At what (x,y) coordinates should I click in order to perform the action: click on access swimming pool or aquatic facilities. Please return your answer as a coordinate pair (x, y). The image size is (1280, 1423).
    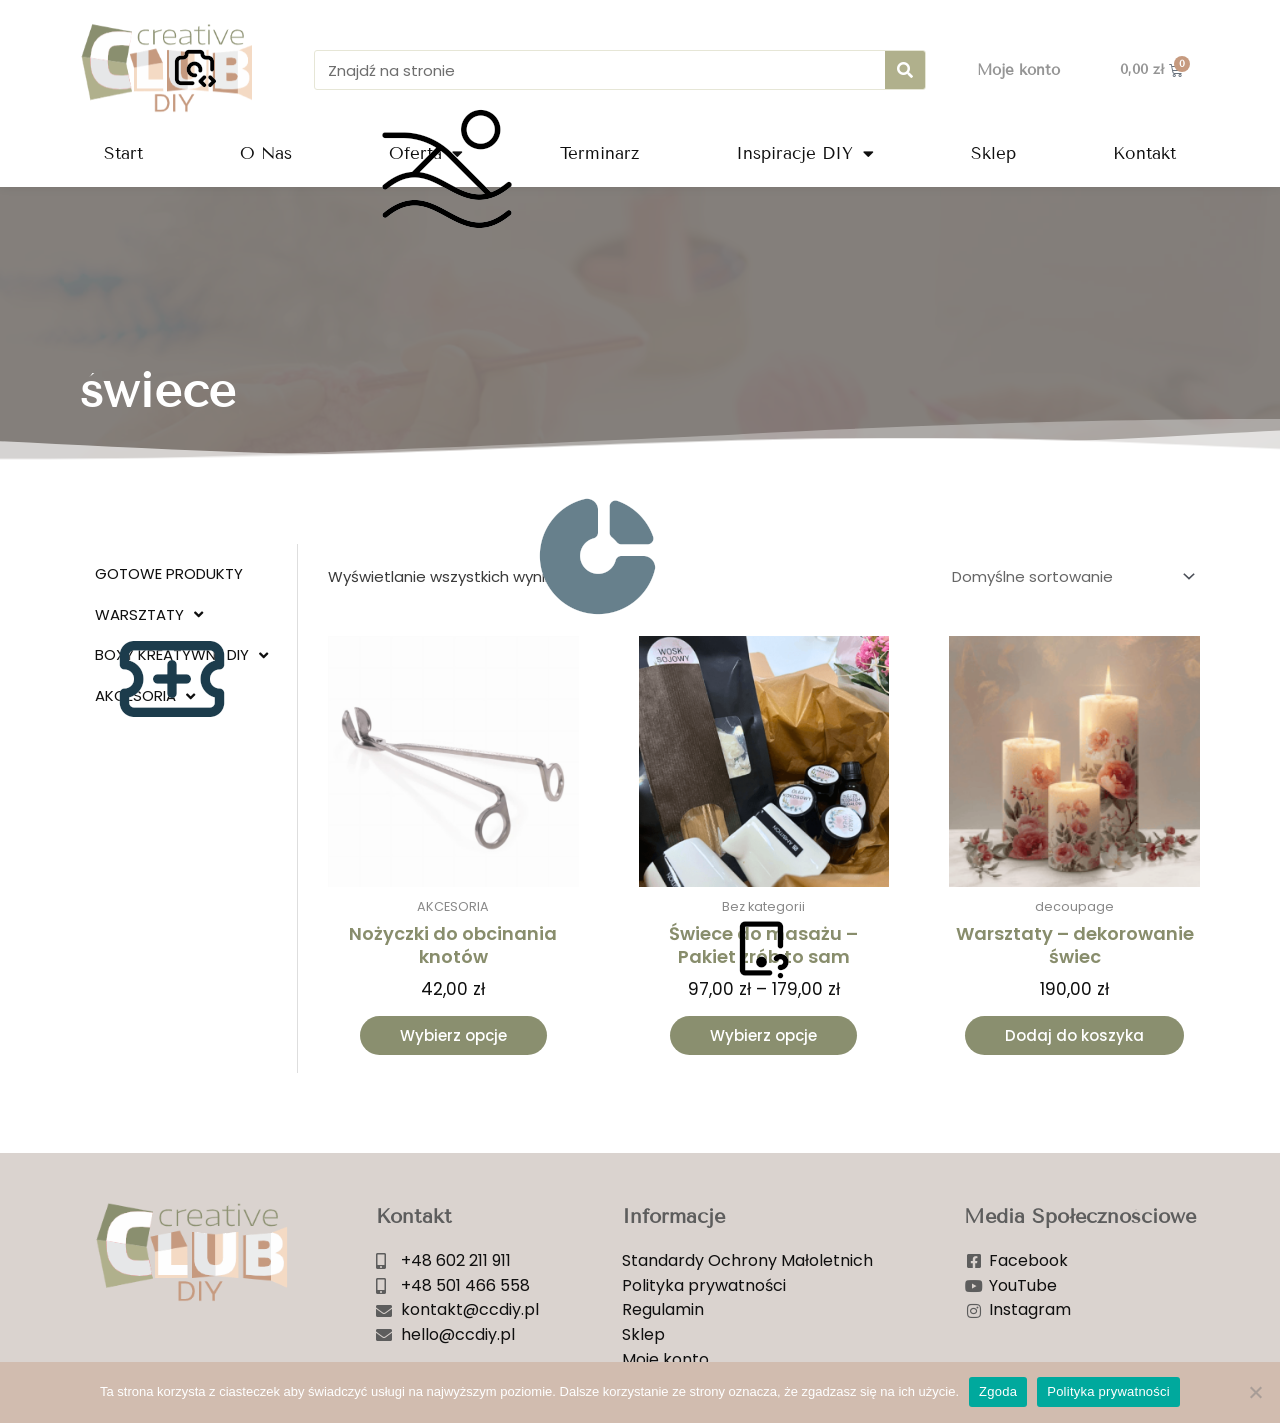
    Looking at the image, I should click on (447, 169).